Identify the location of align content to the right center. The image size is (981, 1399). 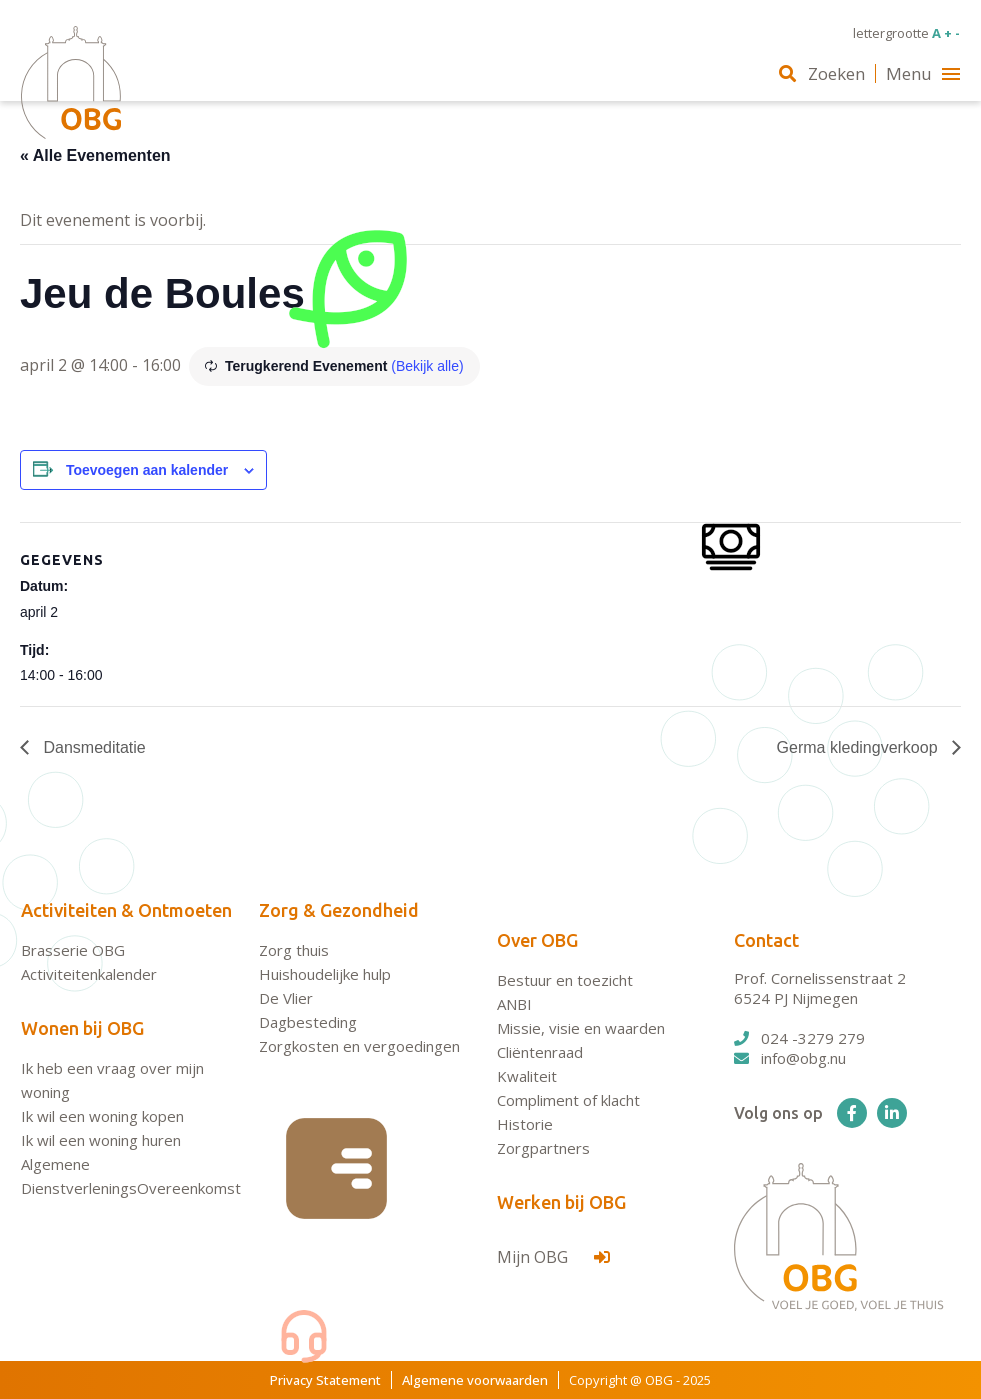
(336, 1168).